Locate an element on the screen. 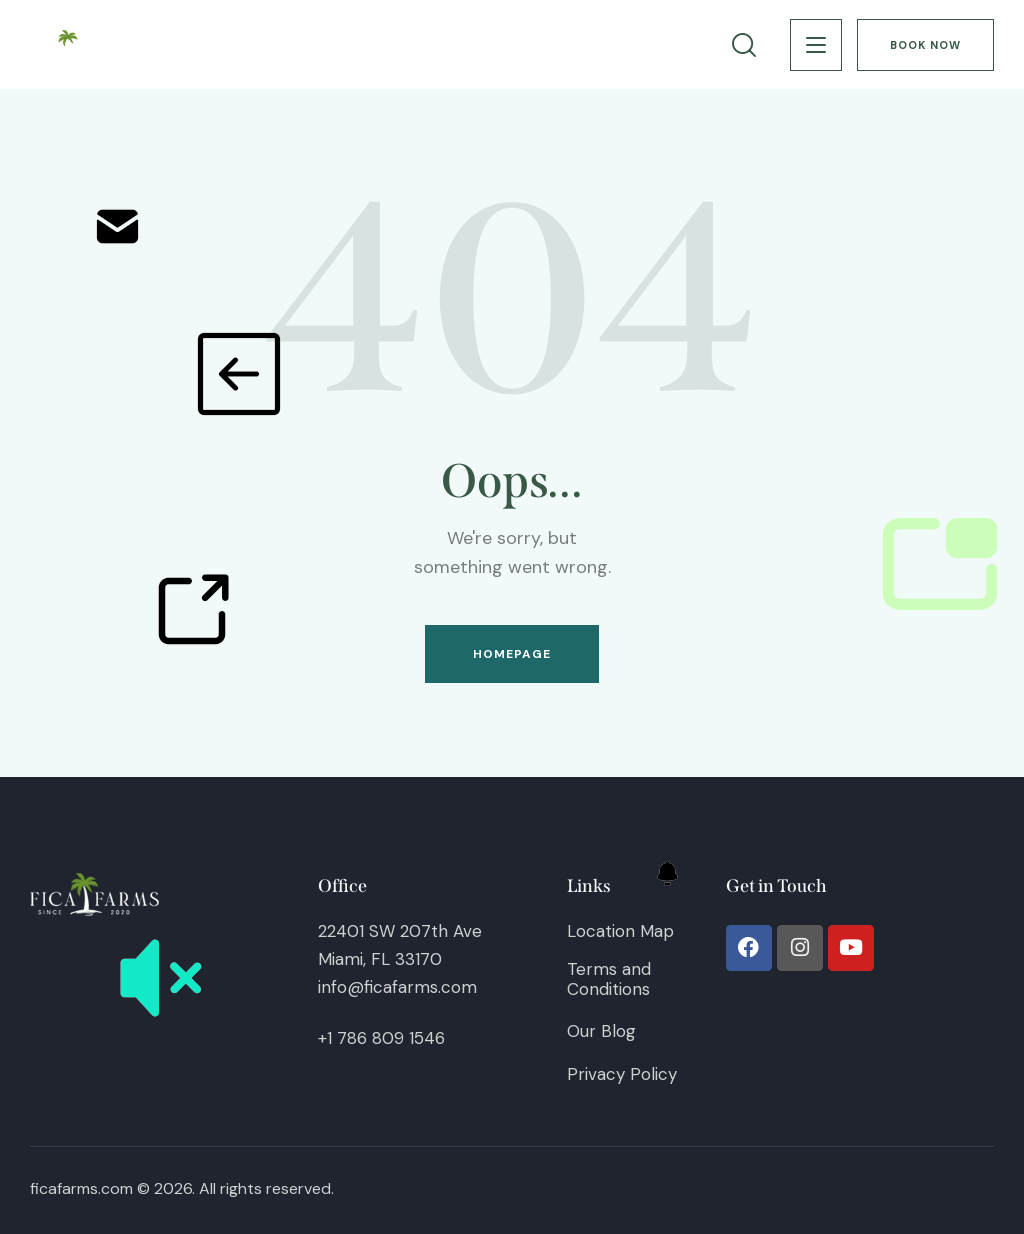 This screenshot has height=1234, width=1024. open in a new window is located at coordinates (192, 611).